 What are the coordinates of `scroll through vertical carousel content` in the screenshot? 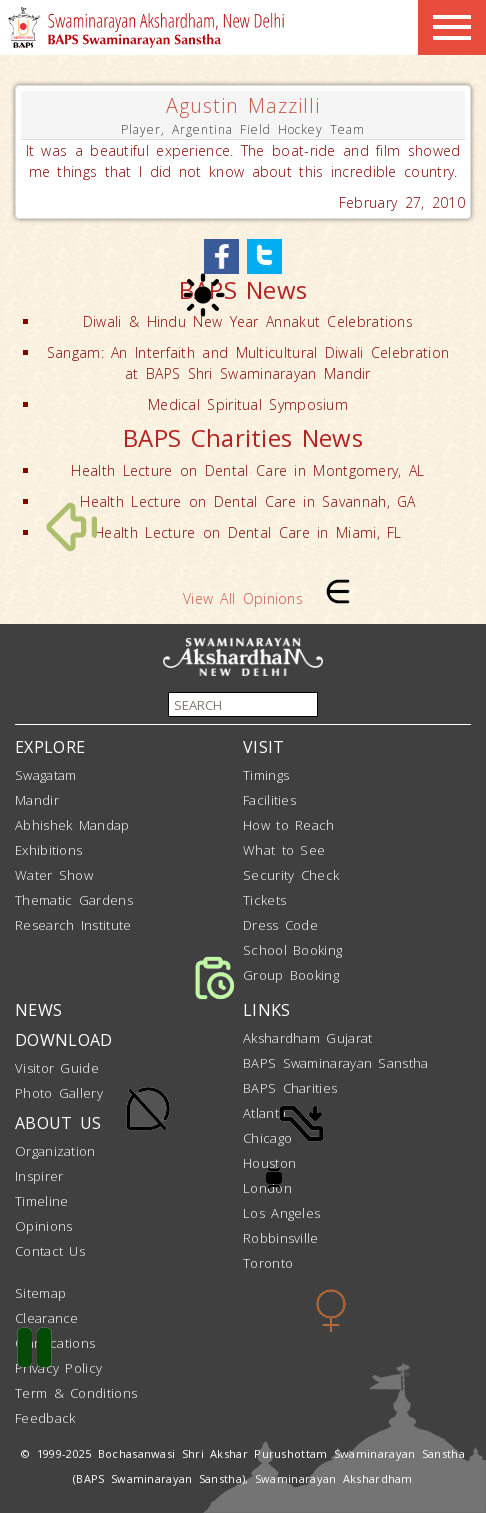 It's located at (274, 1178).